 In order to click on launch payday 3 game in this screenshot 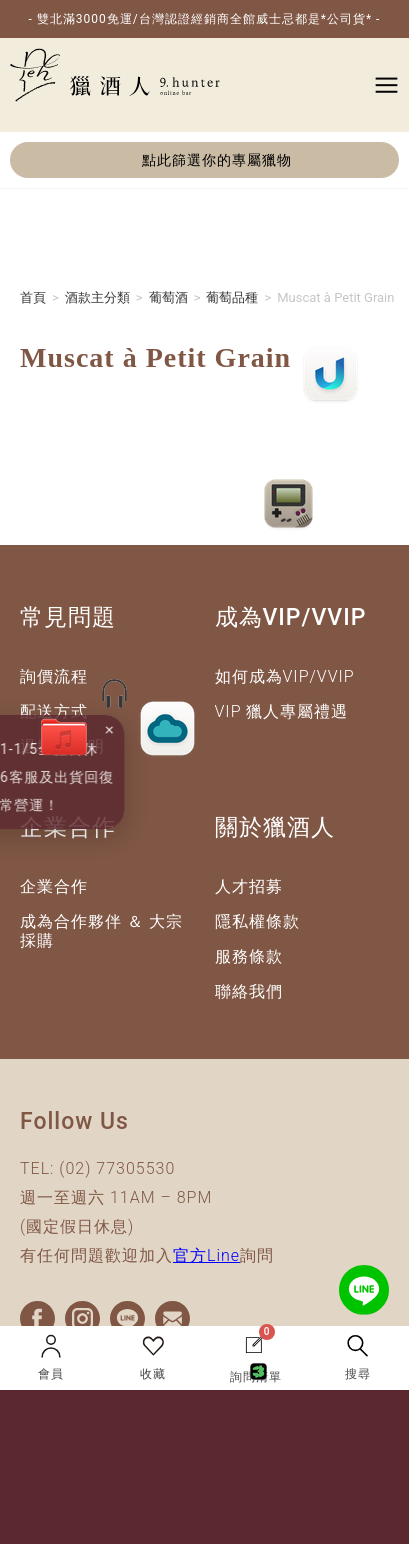, I will do `click(258, 1371)`.